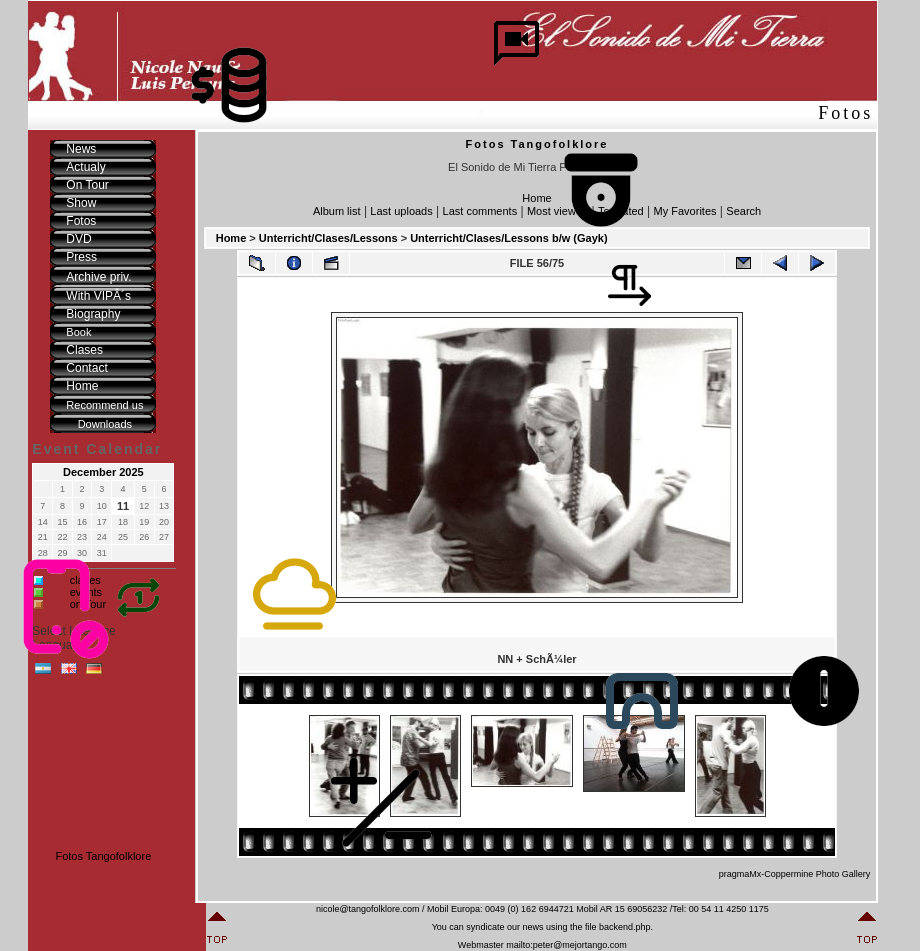 This screenshot has height=951, width=920. What do you see at coordinates (824, 691) in the screenshot?
I see `indicates 6 o'clock or half past the hour` at bounding box center [824, 691].